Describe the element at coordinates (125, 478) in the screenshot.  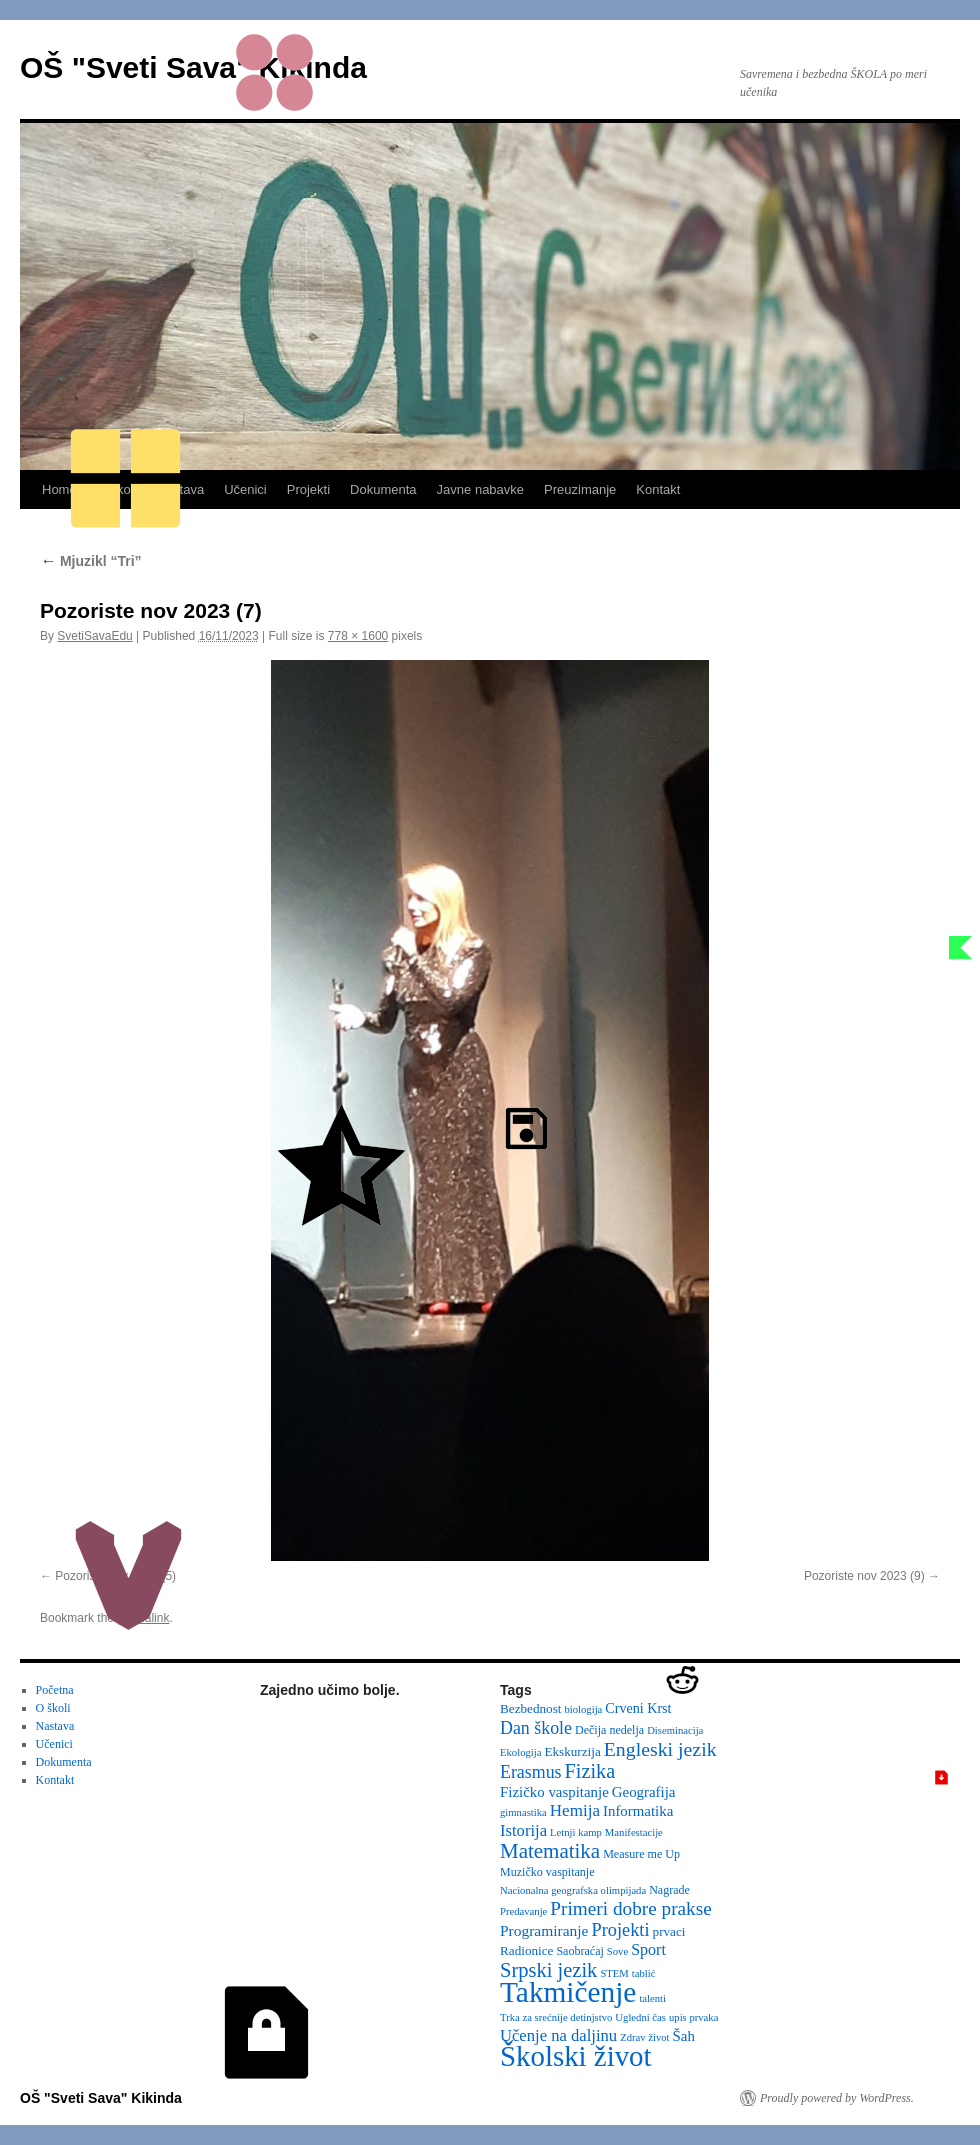
I see `switch to grid view layout` at that location.